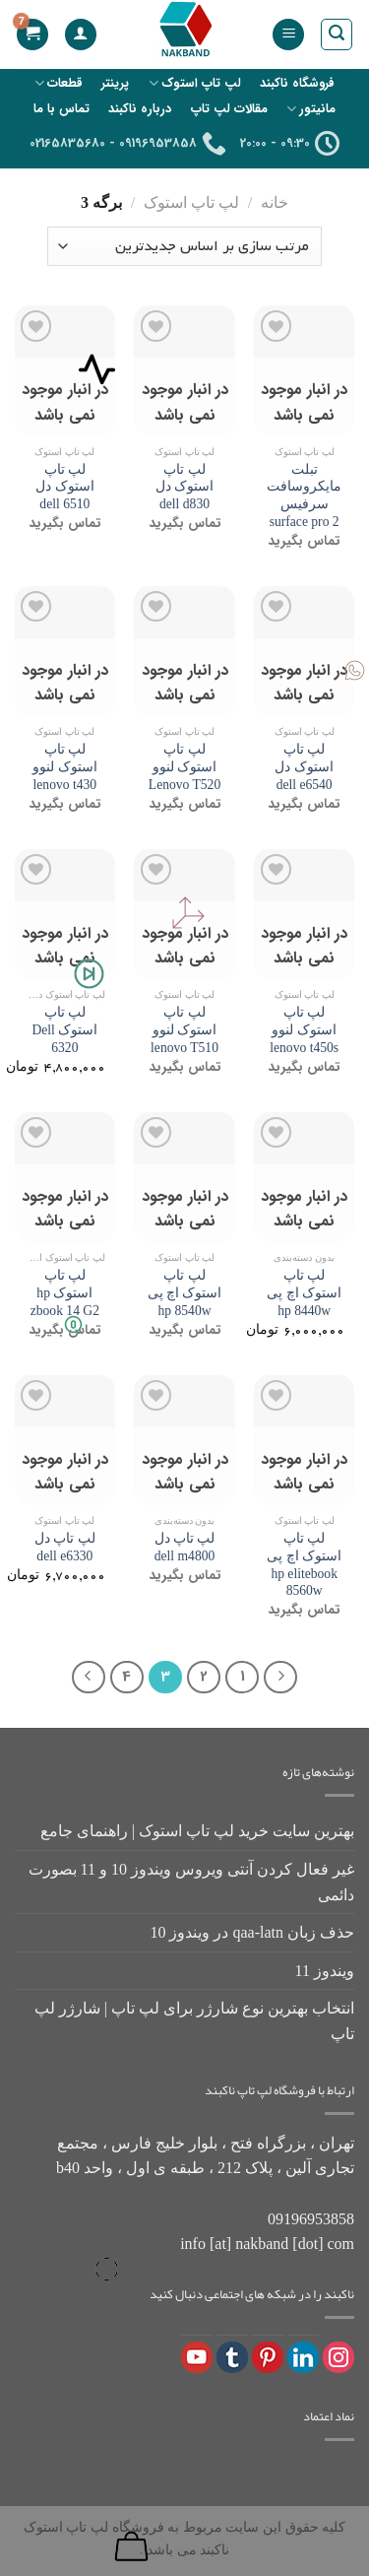 The height and width of the screenshot is (2576, 369). Describe the element at coordinates (186, 914) in the screenshot. I see `3D vector or axis visualization tool` at that location.